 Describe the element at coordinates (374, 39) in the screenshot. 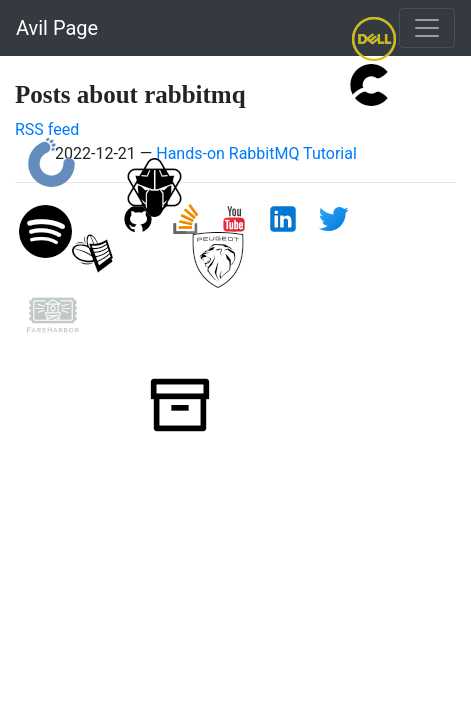

I see `dell brand or product identifier` at that location.